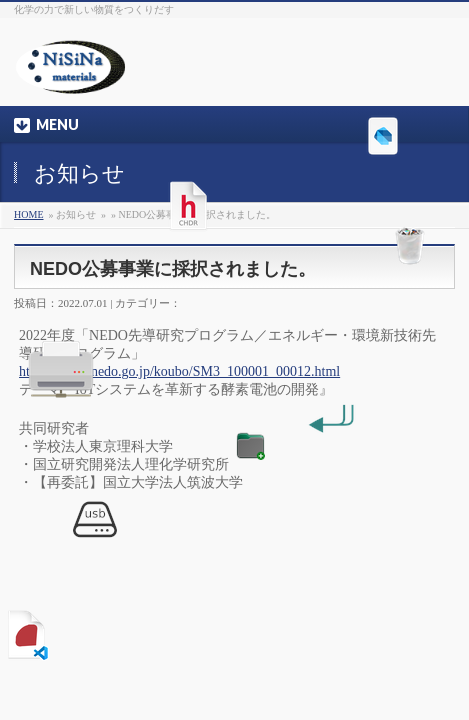  I want to click on connect to a network printer, so click(61, 371).